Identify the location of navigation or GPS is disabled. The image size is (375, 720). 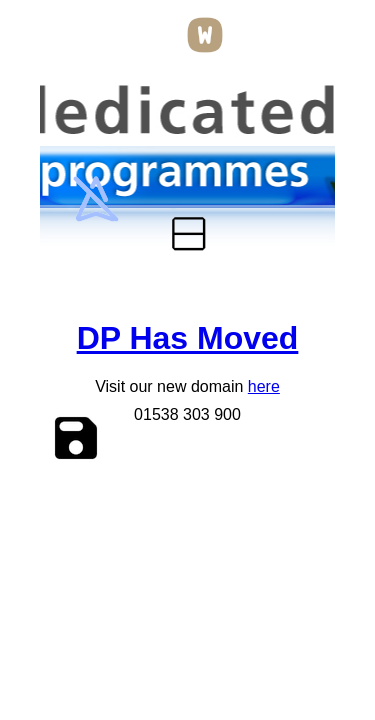
(96, 199).